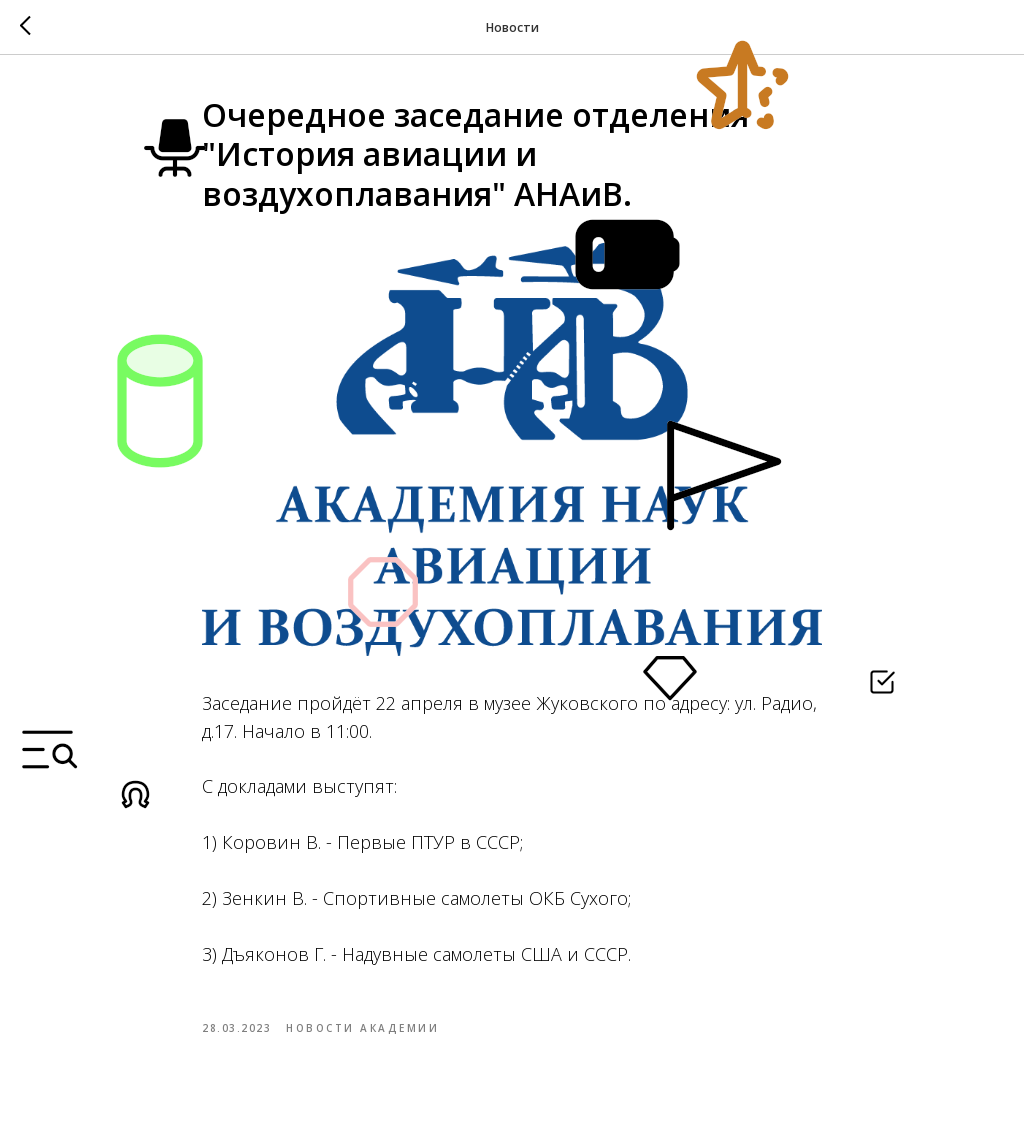 The height and width of the screenshot is (1131, 1024). What do you see at coordinates (742, 86) in the screenshot?
I see `indicates a partial or half-star rating` at bounding box center [742, 86].